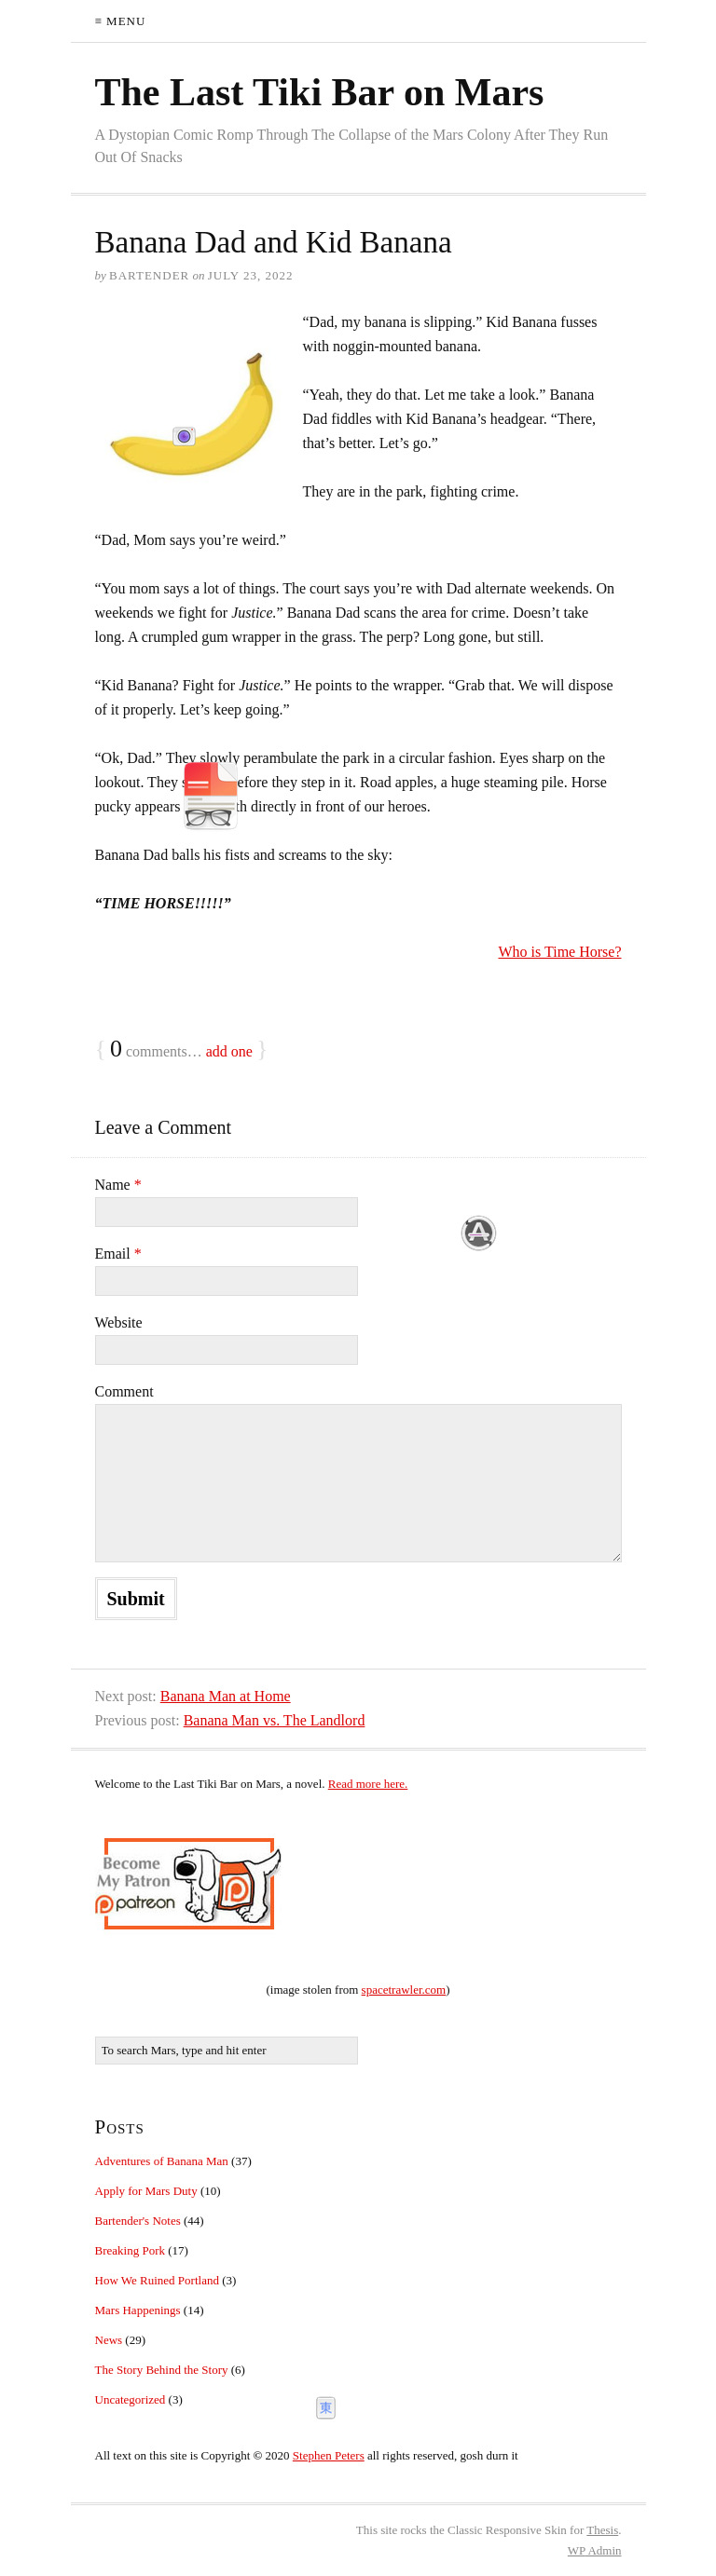  I want to click on open papers app for reading and organizing documents, so click(211, 796).